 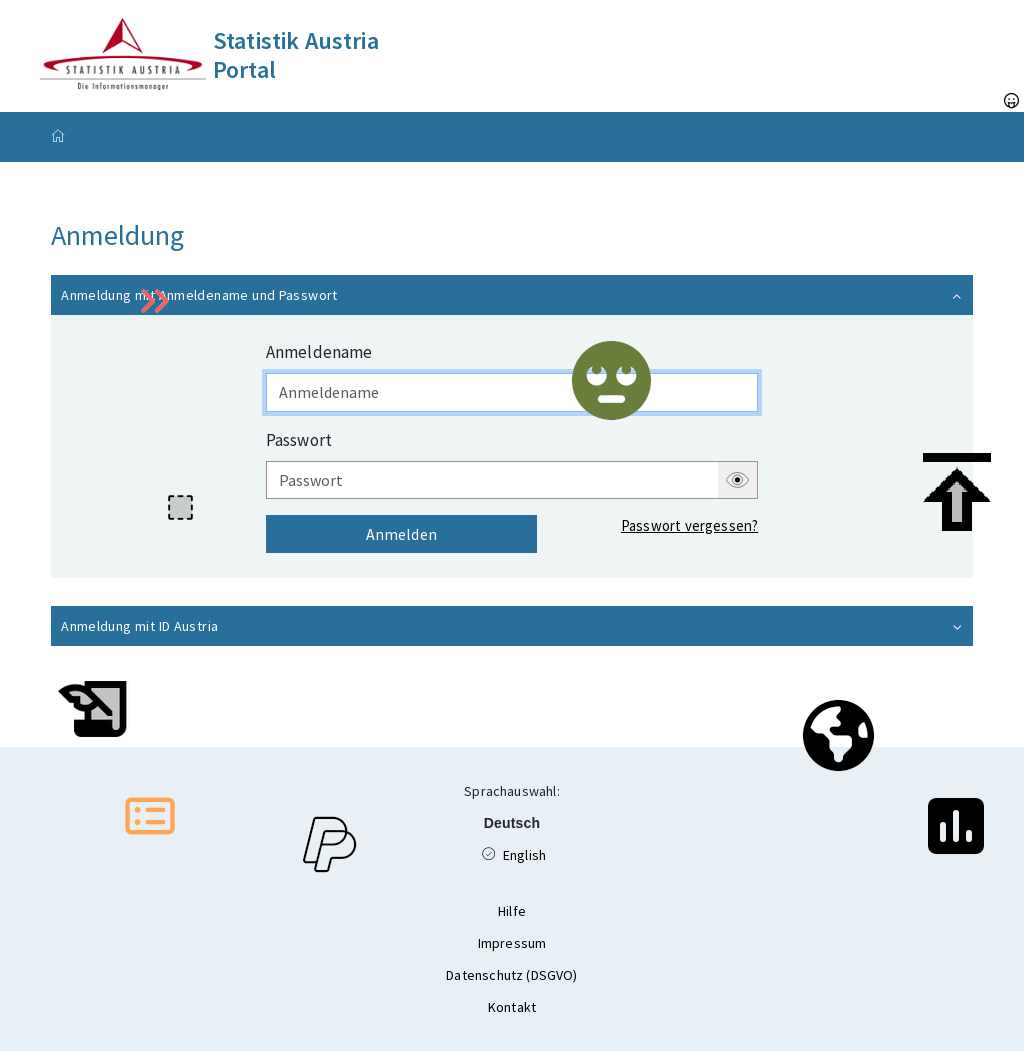 What do you see at coordinates (957, 492) in the screenshot?
I see `publish or upload content` at bounding box center [957, 492].